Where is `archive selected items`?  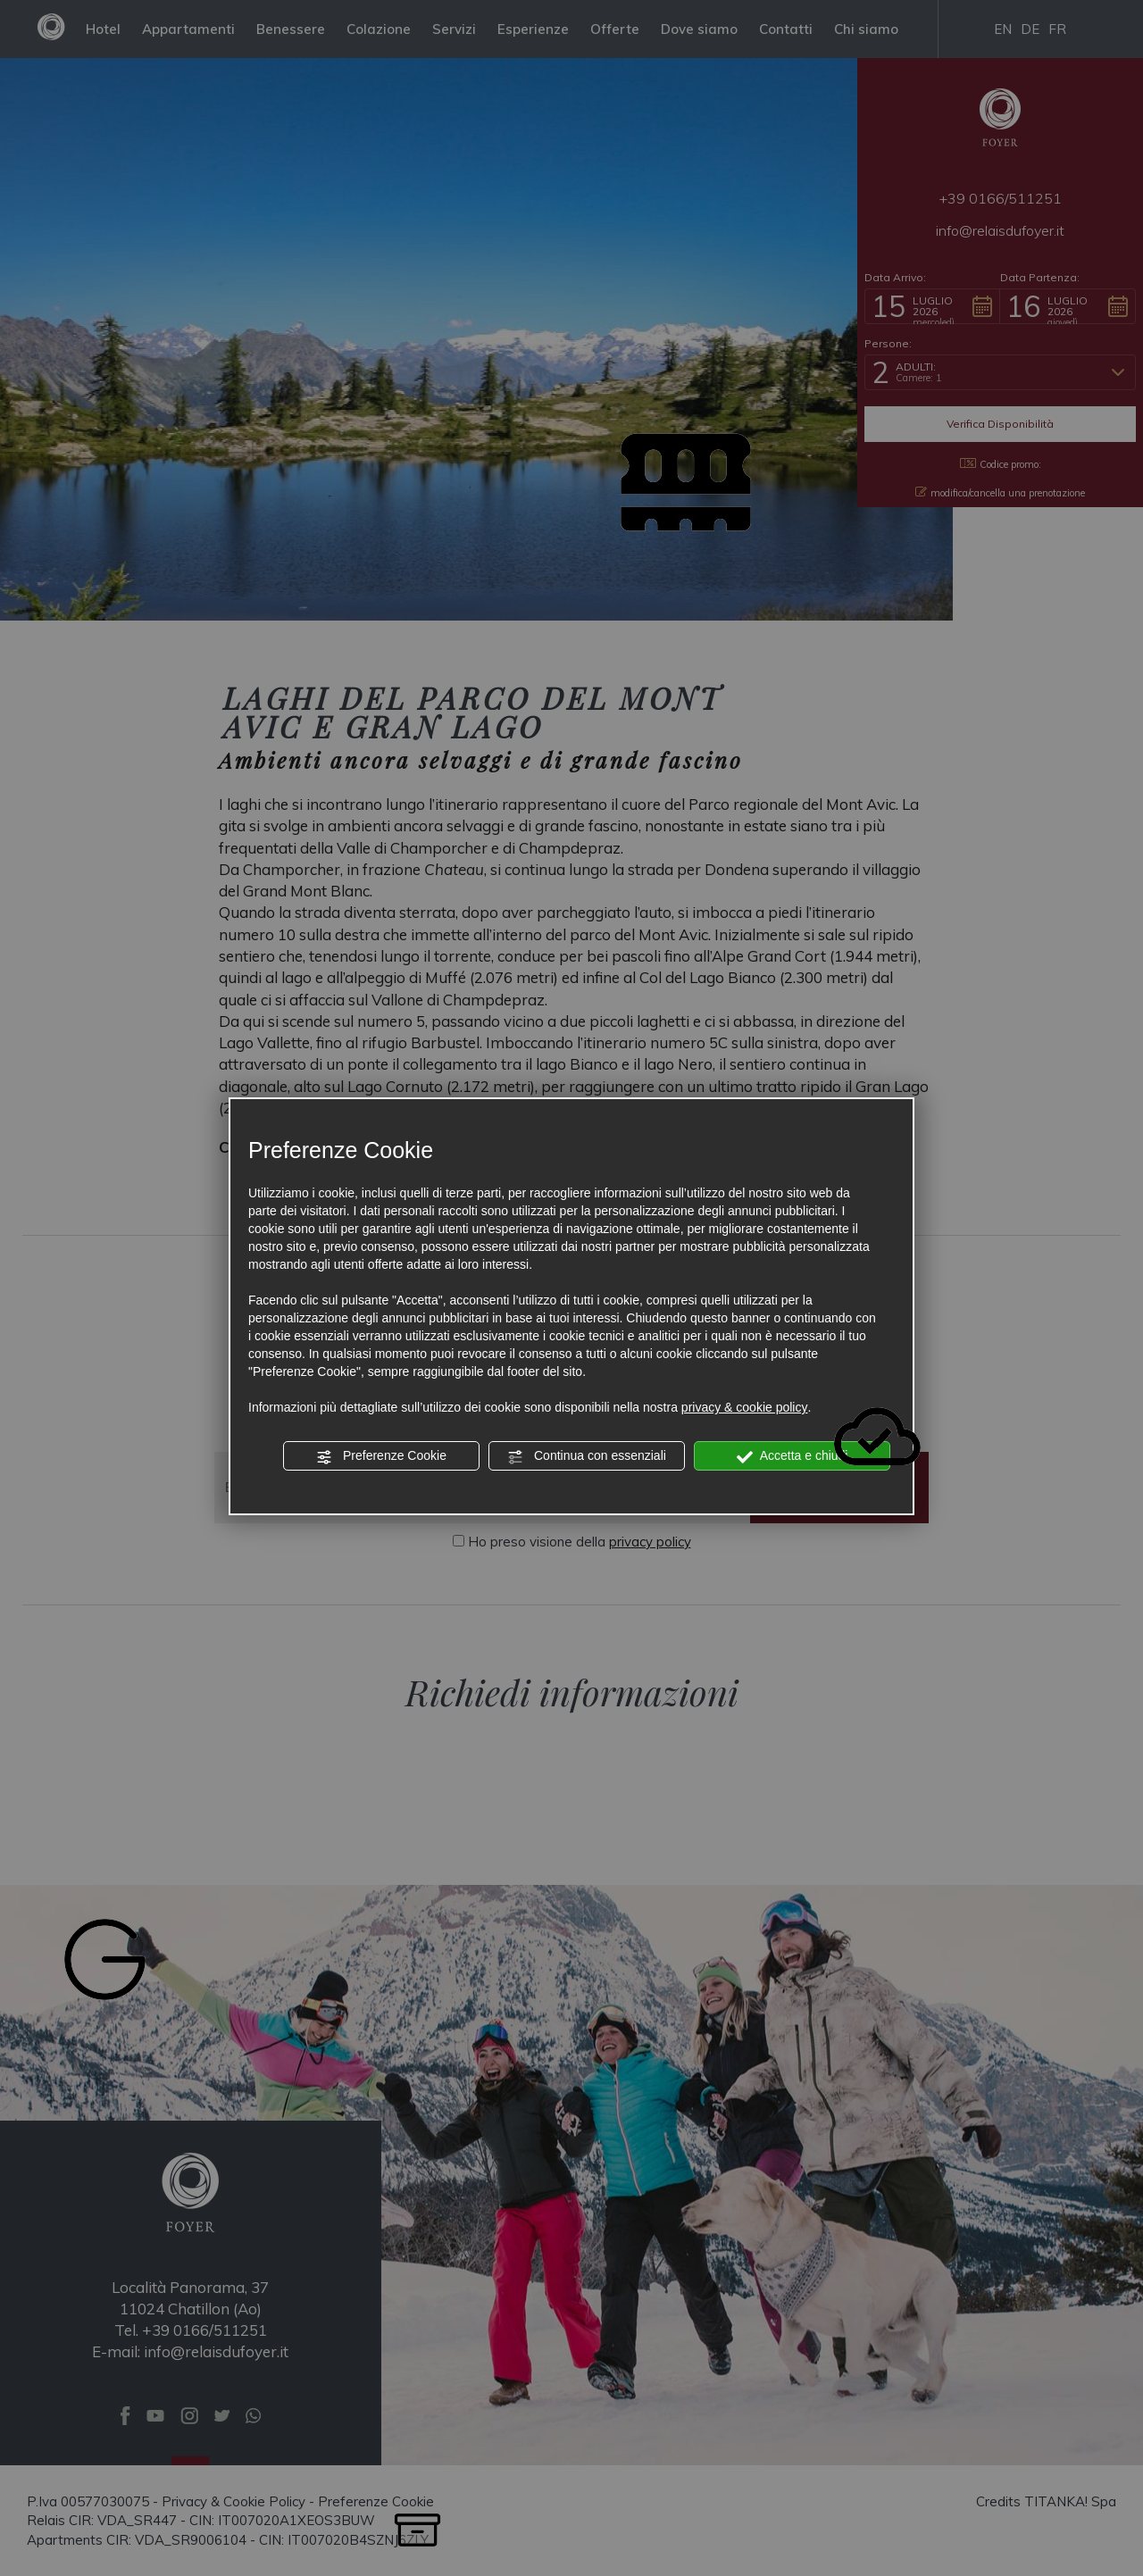
archive selected items is located at coordinates (417, 2530).